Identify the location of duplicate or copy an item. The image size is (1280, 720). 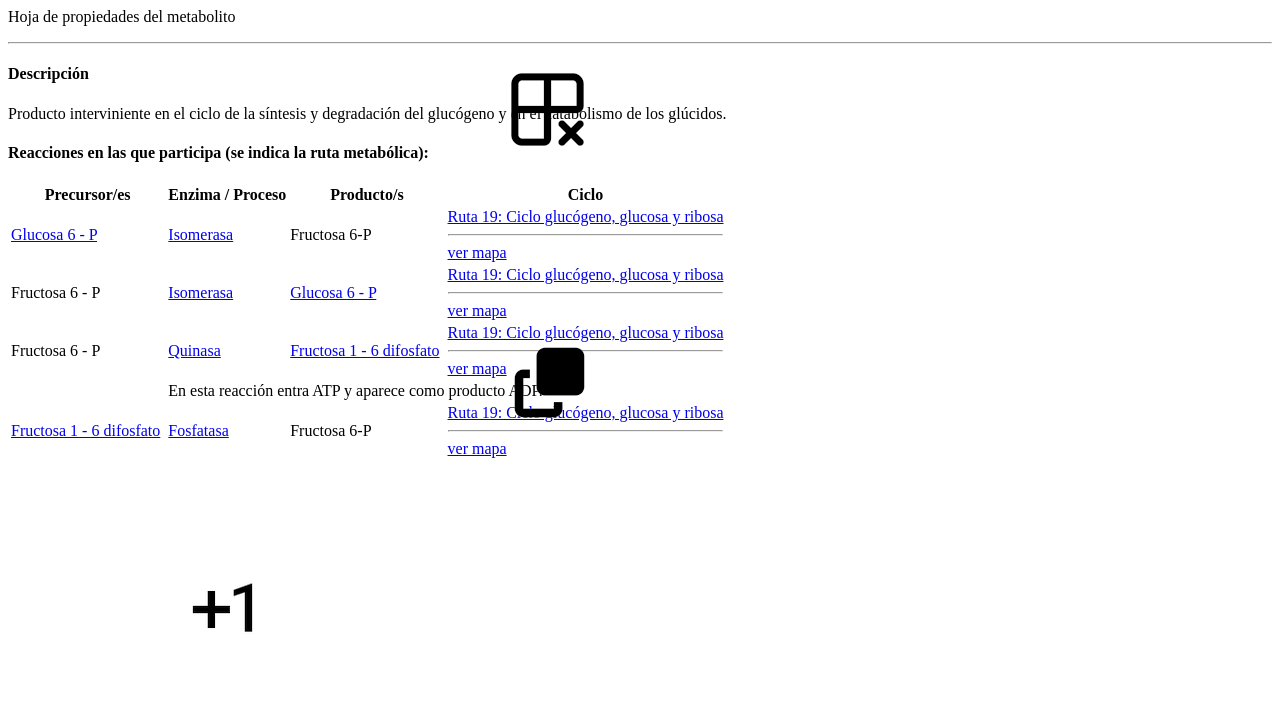
(549, 382).